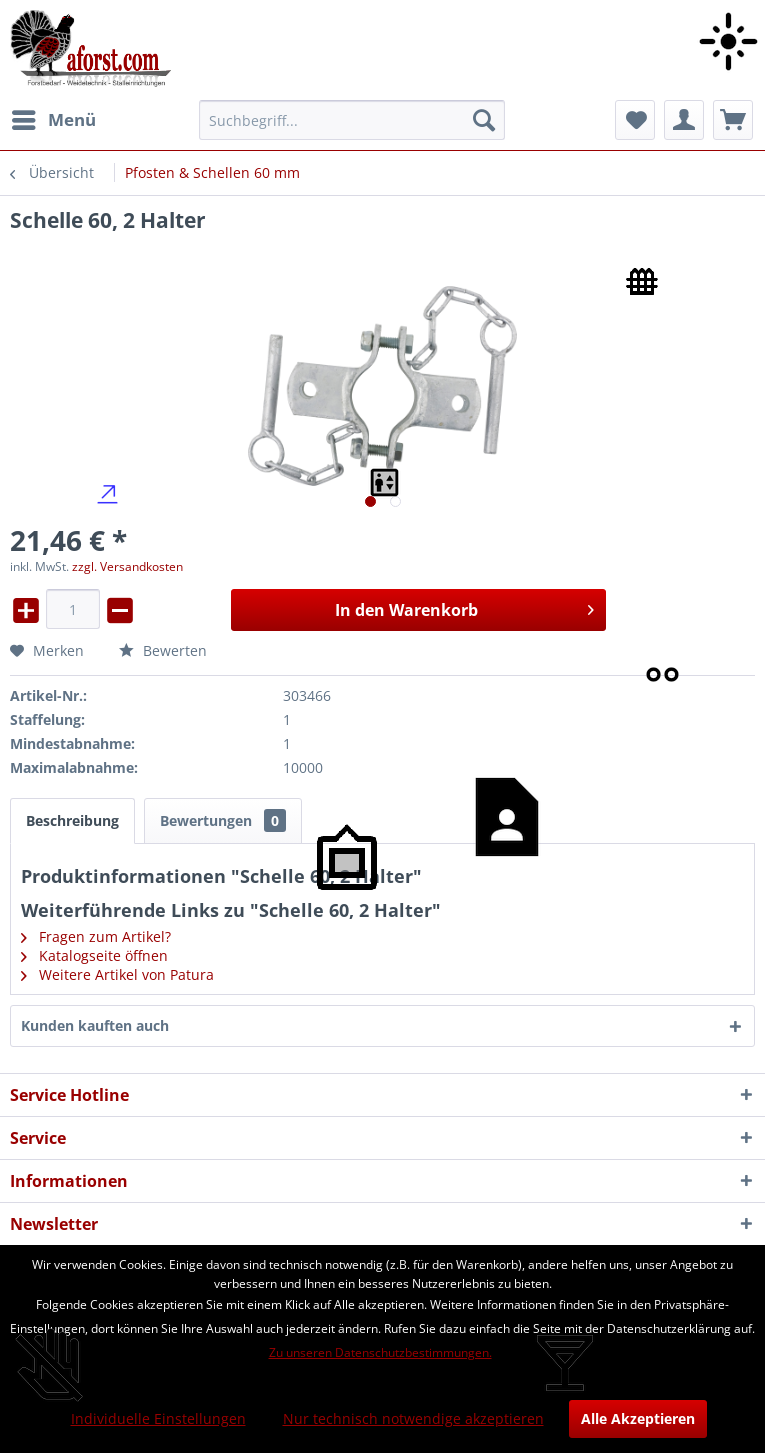 Image resolution: width=765 pixels, height=1453 pixels. Describe the element at coordinates (51, 1365) in the screenshot. I see `do not touch or interact with this item` at that location.